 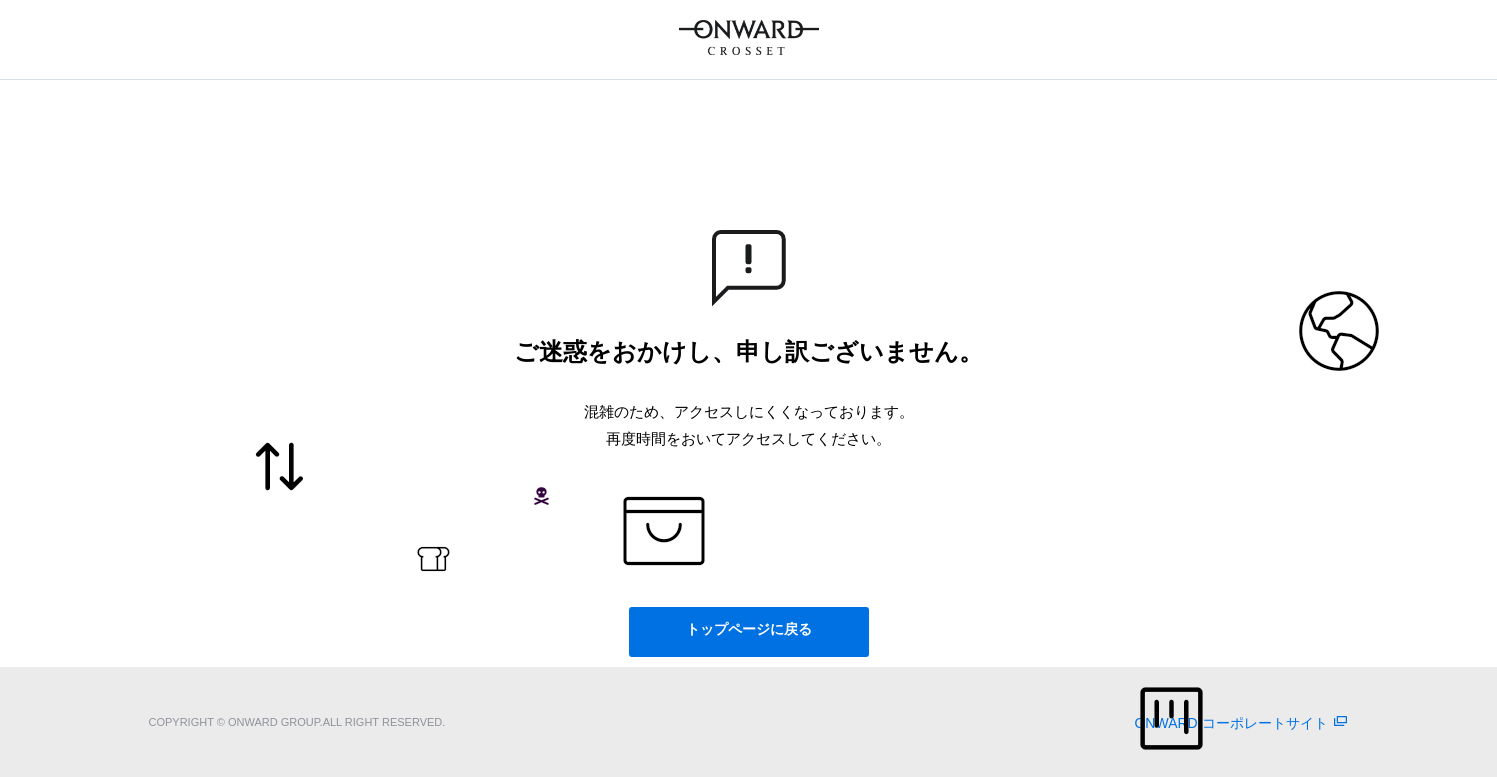 What do you see at coordinates (1171, 718) in the screenshot?
I see `open project board` at bounding box center [1171, 718].